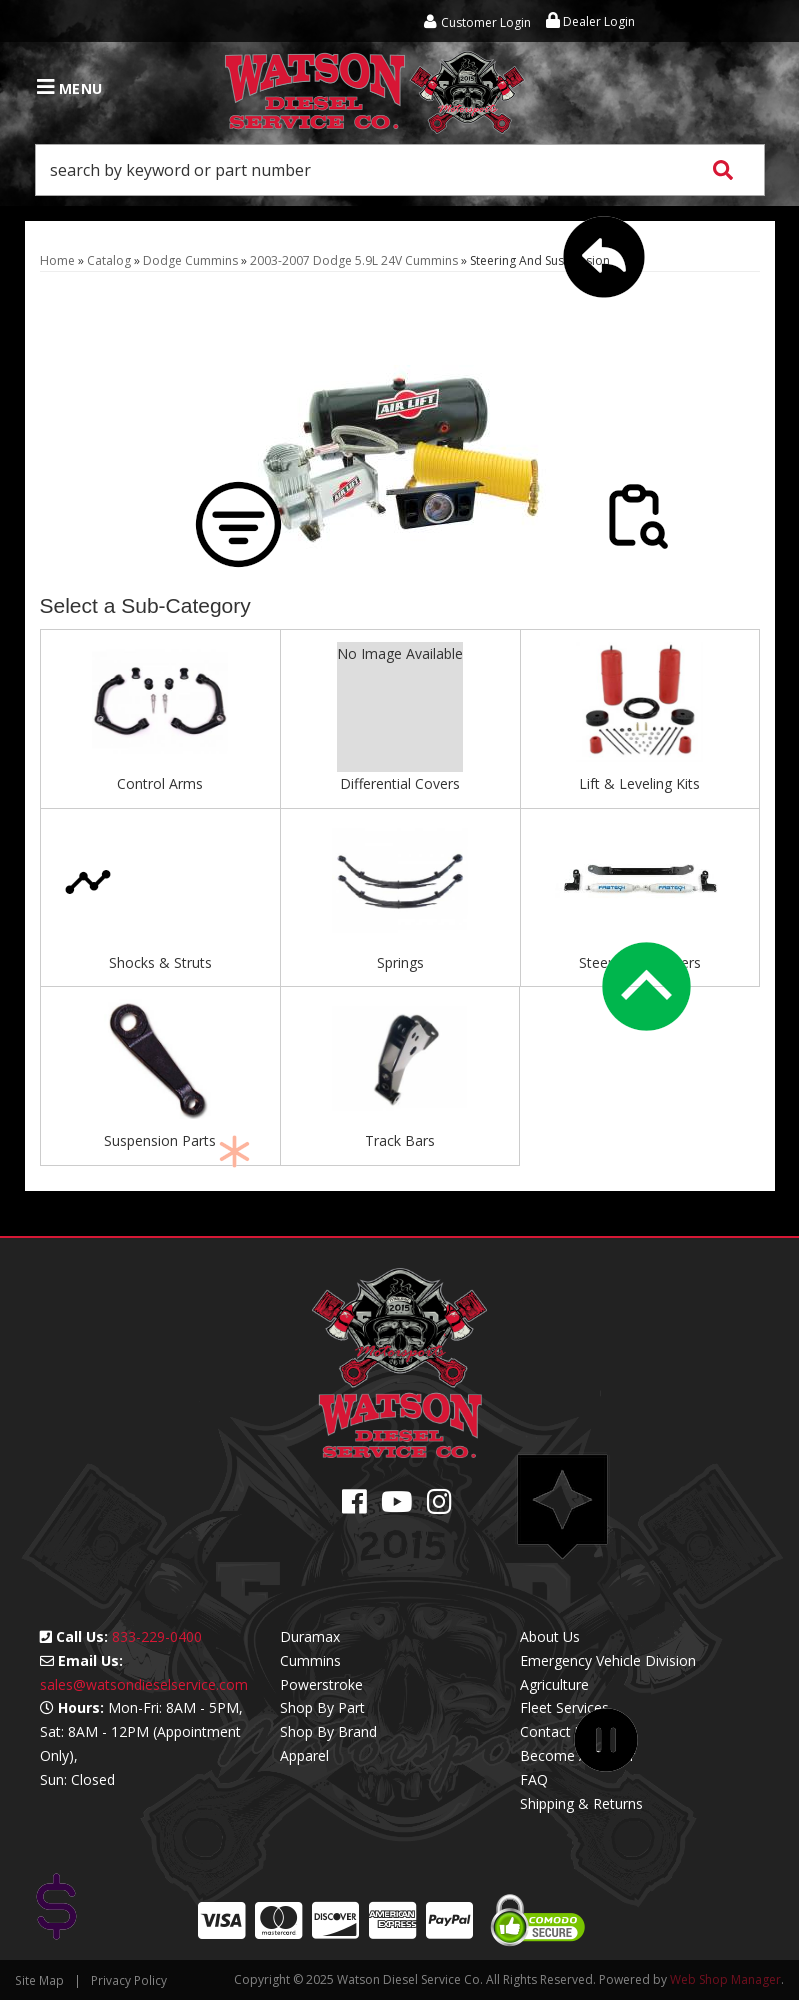 The image size is (799, 2000). What do you see at coordinates (56, 1906) in the screenshot?
I see `view pricing or payment options` at bounding box center [56, 1906].